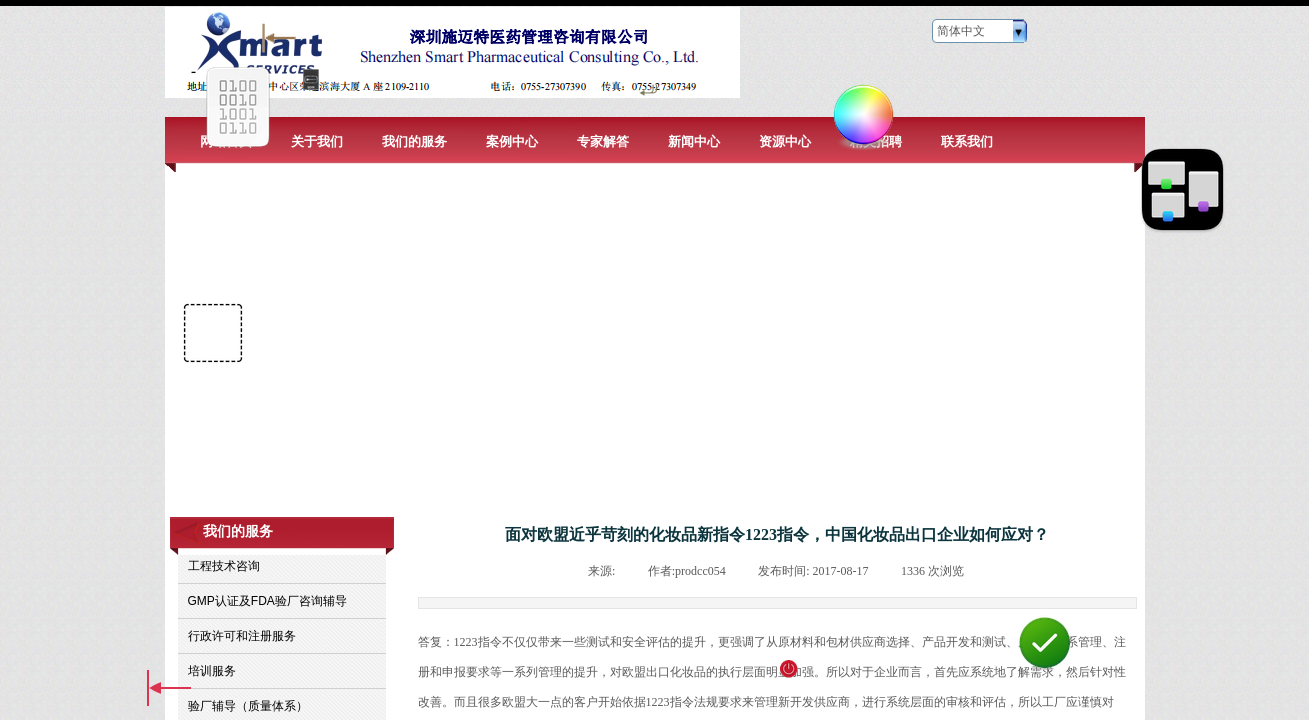 Image resolution: width=1309 pixels, height=720 pixels. I want to click on go to the first item in a list or sequence, so click(279, 38).